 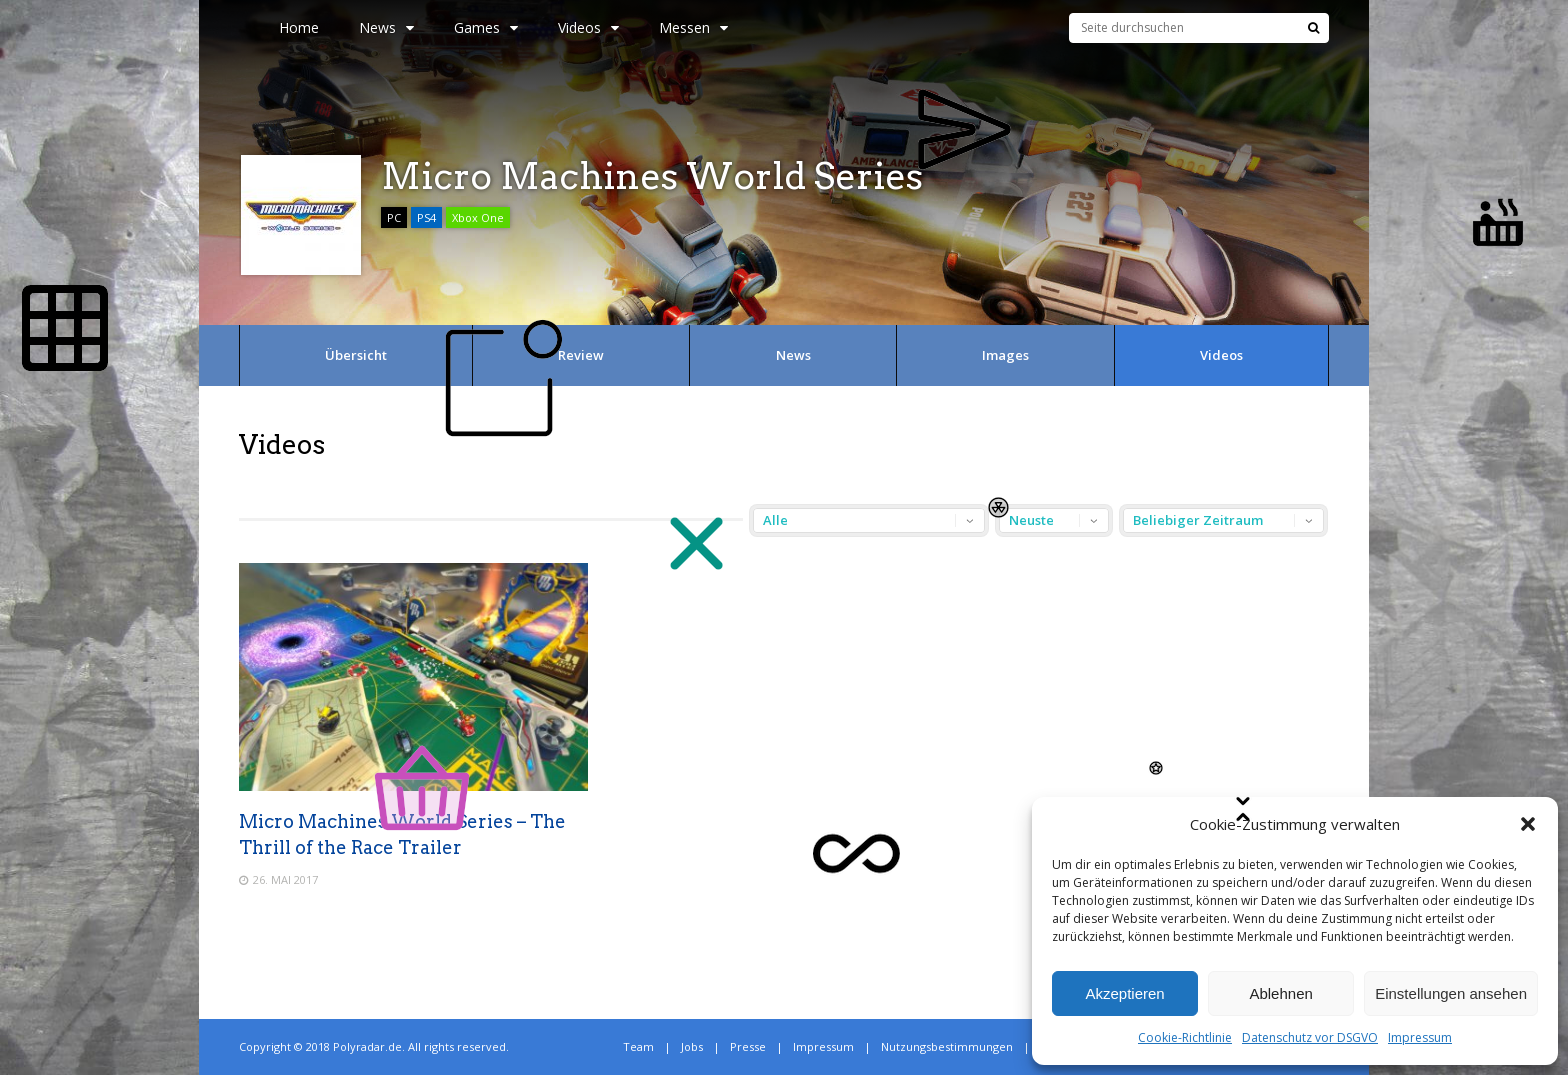 What do you see at coordinates (1156, 768) in the screenshot?
I see `view favorites or starred items` at bounding box center [1156, 768].